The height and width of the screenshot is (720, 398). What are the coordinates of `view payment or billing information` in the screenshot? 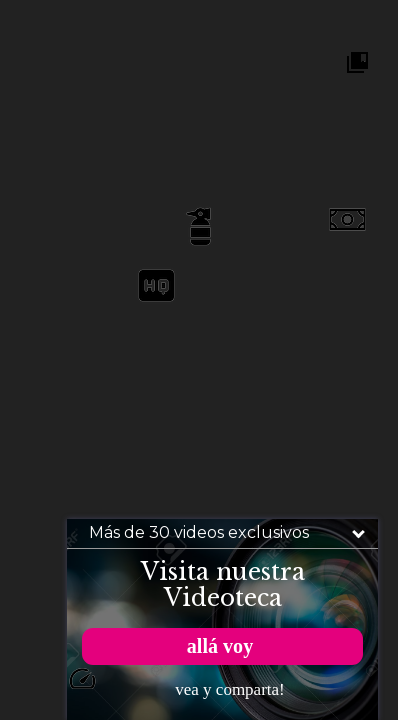 It's located at (347, 219).